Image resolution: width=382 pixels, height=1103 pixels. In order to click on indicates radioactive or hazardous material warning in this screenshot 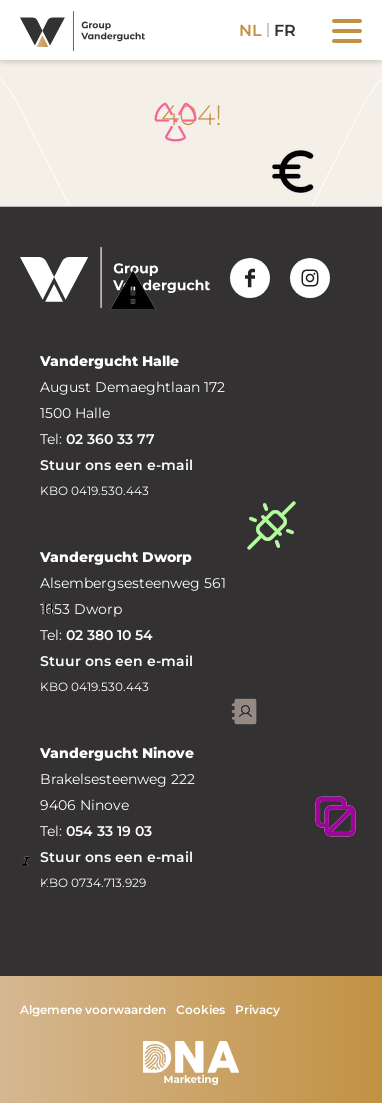, I will do `click(175, 120)`.